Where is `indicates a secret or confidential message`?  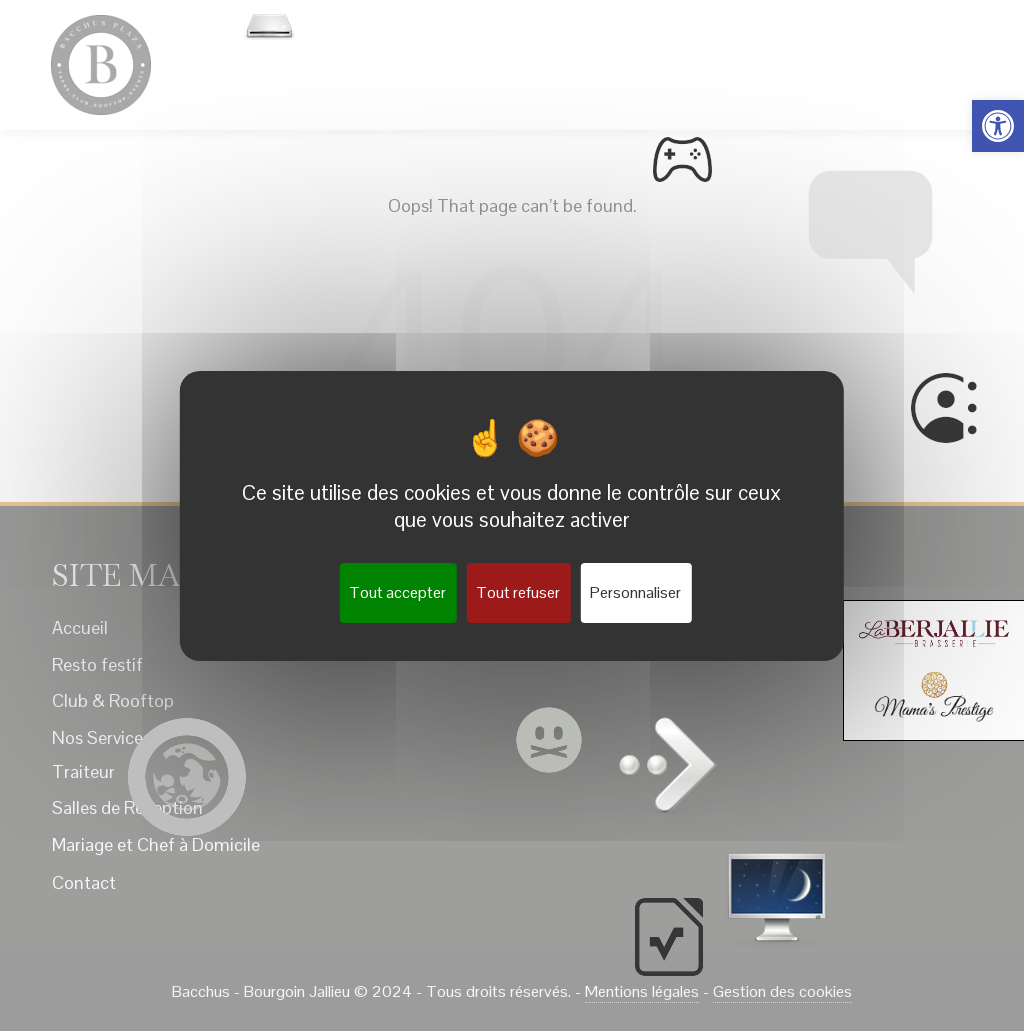
indicates a secret or confidential message is located at coordinates (549, 740).